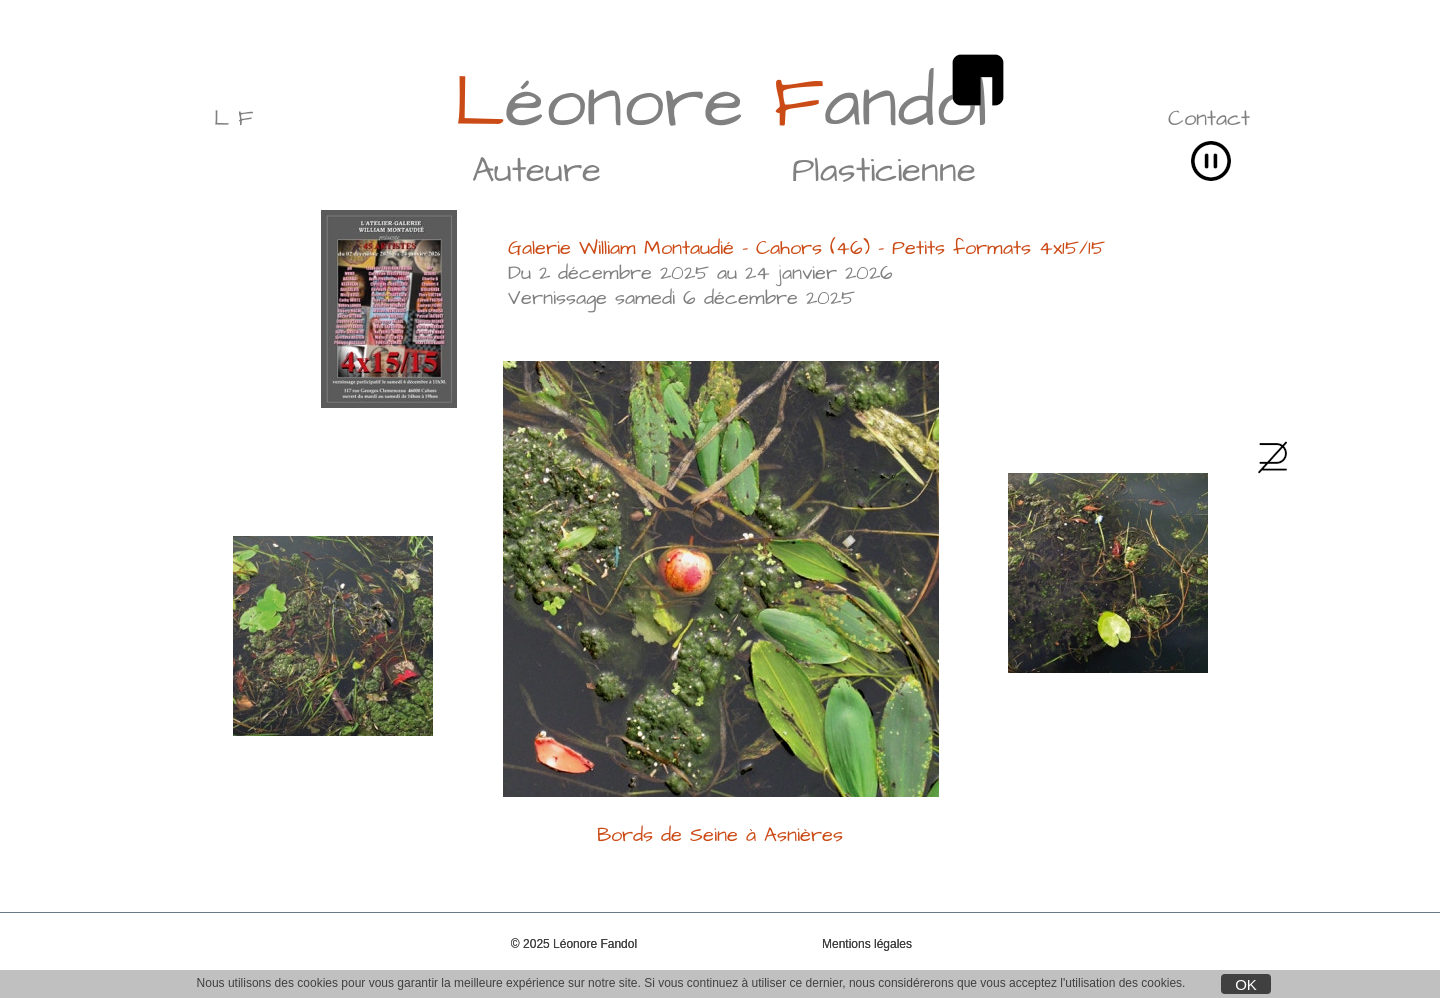 The width and height of the screenshot is (1440, 998). Describe the element at coordinates (978, 80) in the screenshot. I see `npm package manager logo` at that location.